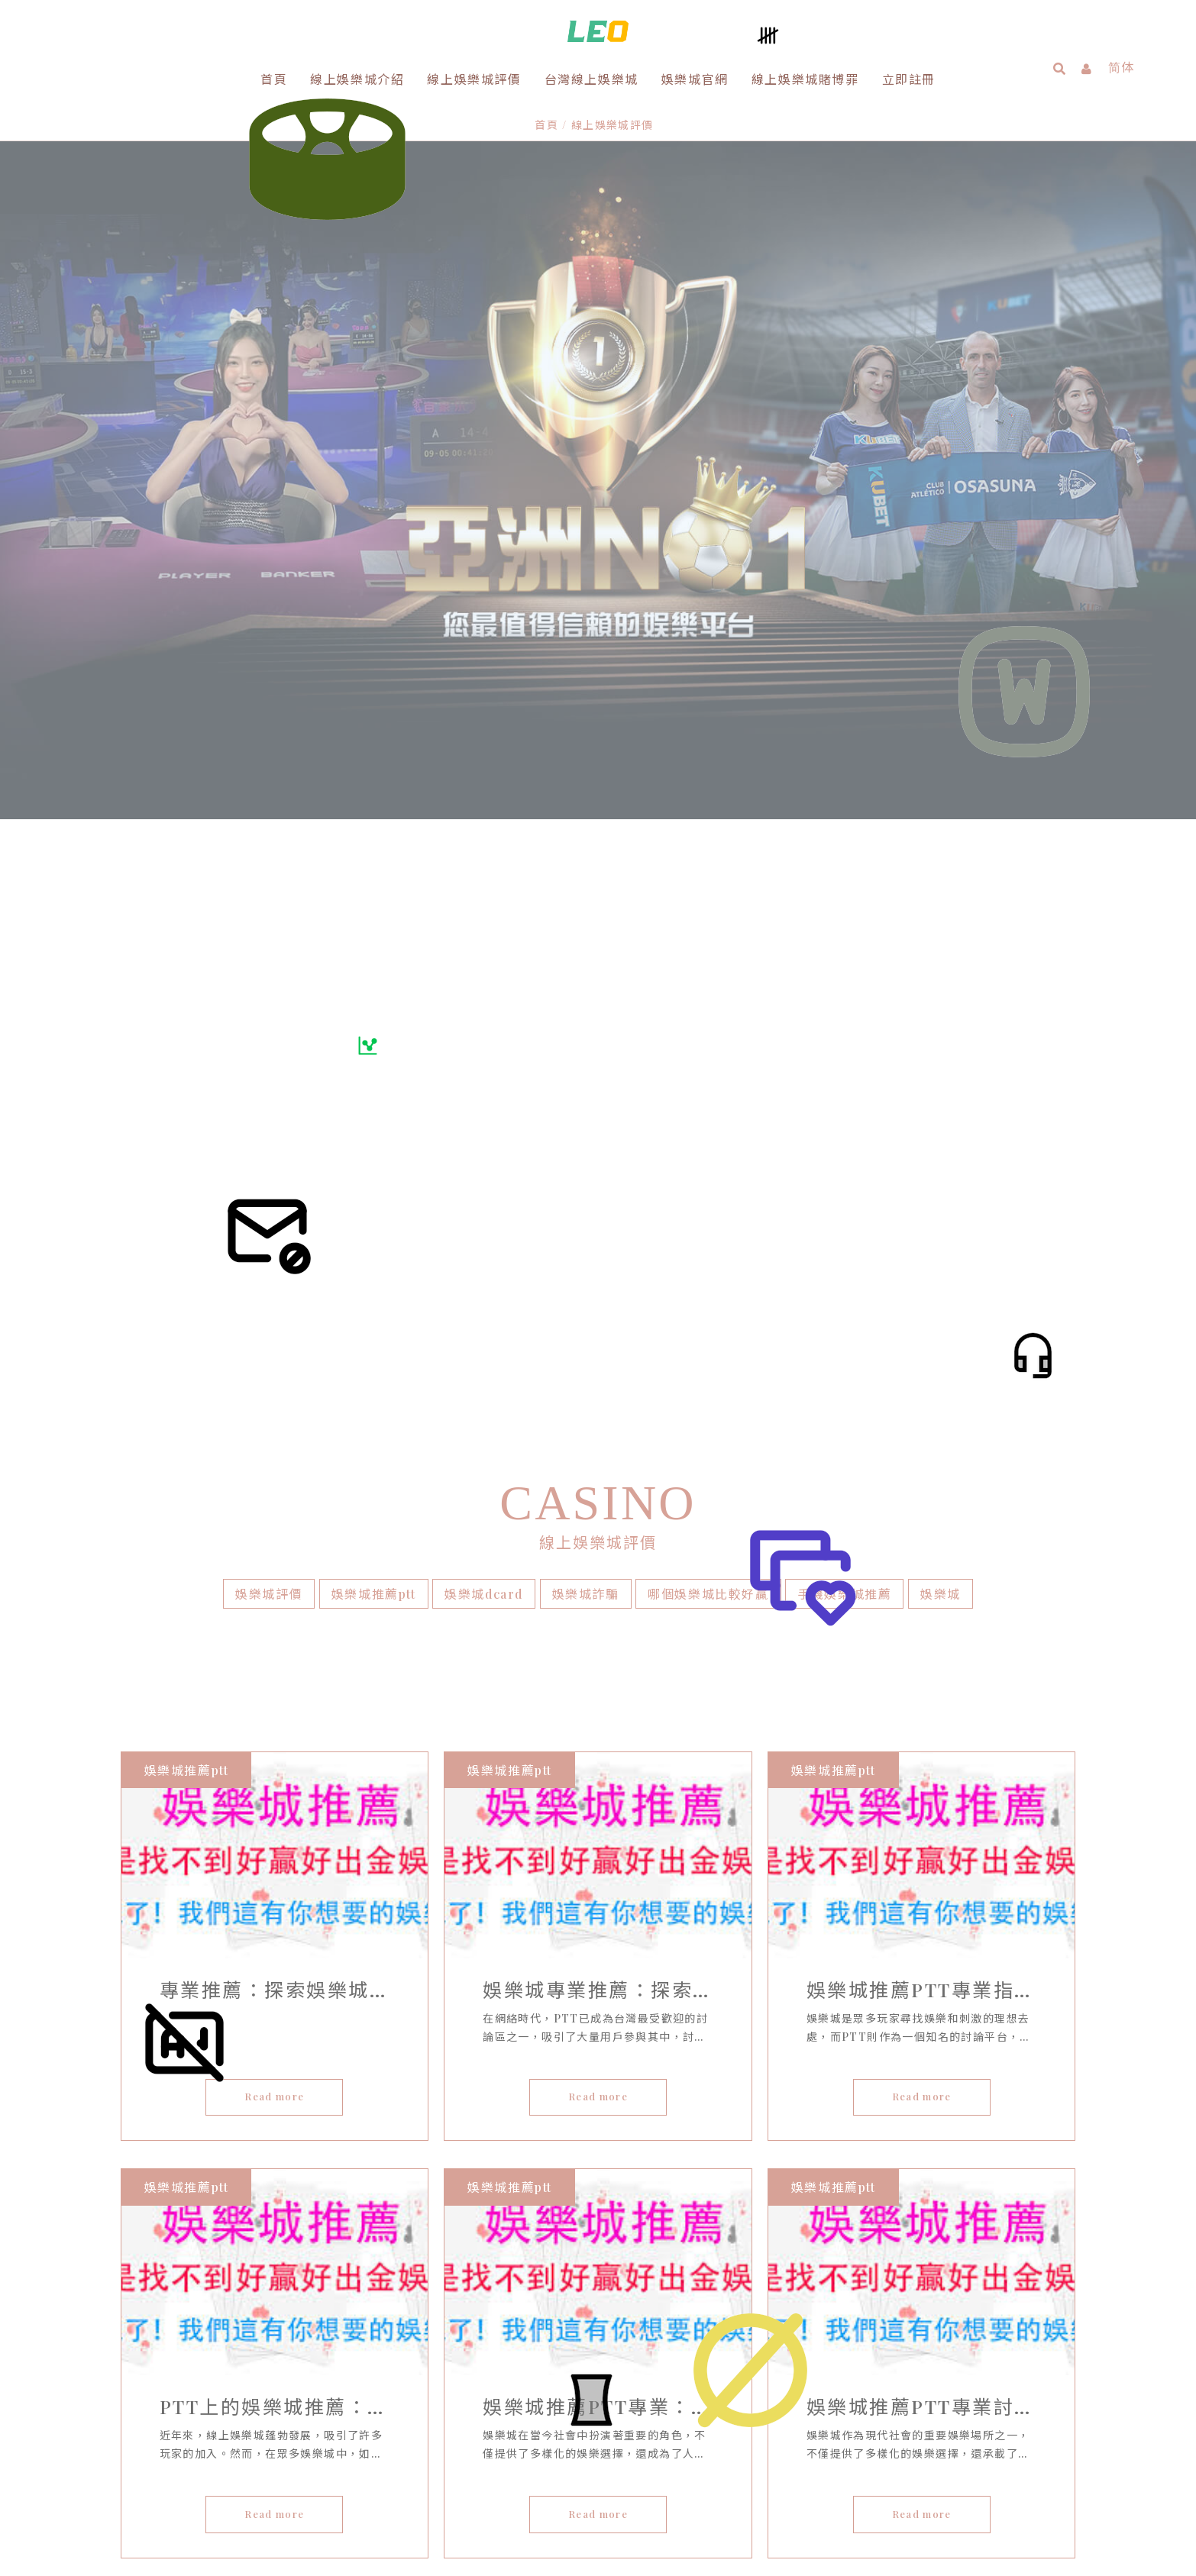  Describe the element at coordinates (367, 1045) in the screenshot. I see `view scatter plot or data visualization` at that location.